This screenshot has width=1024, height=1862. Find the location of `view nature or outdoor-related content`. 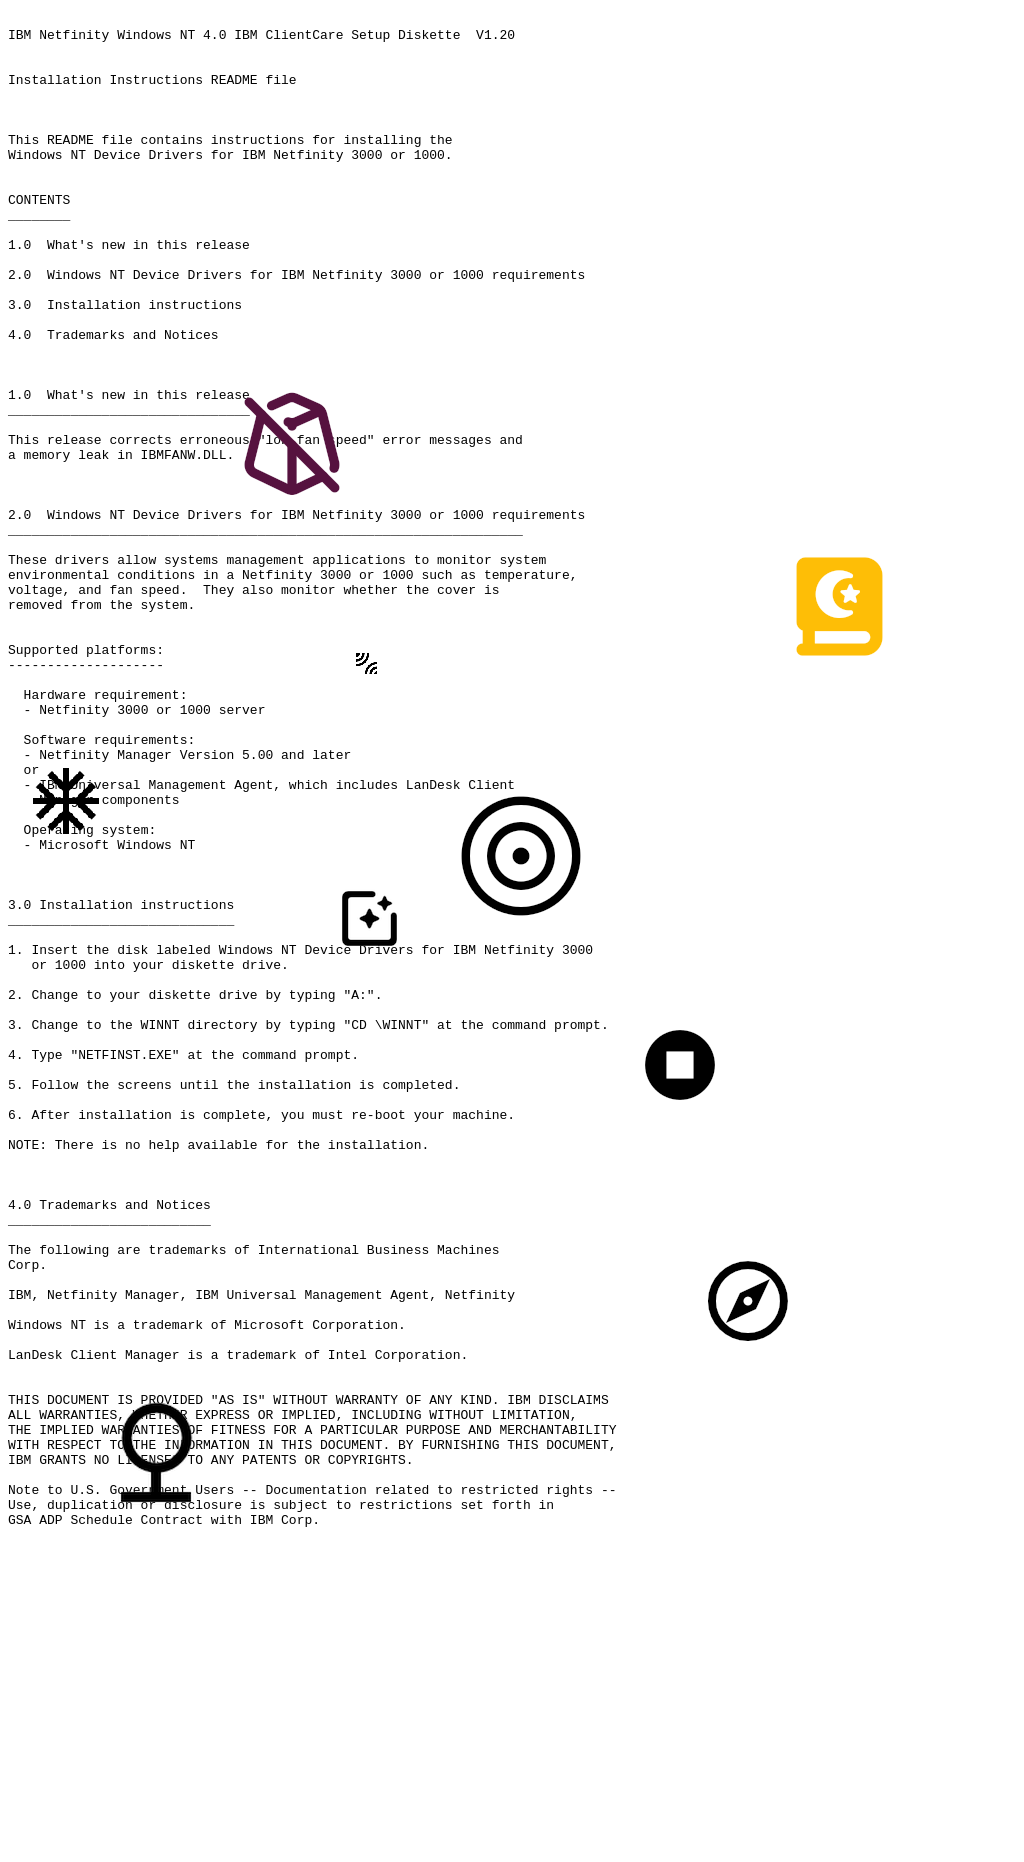

view nature or outdoor-related content is located at coordinates (156, 1452).